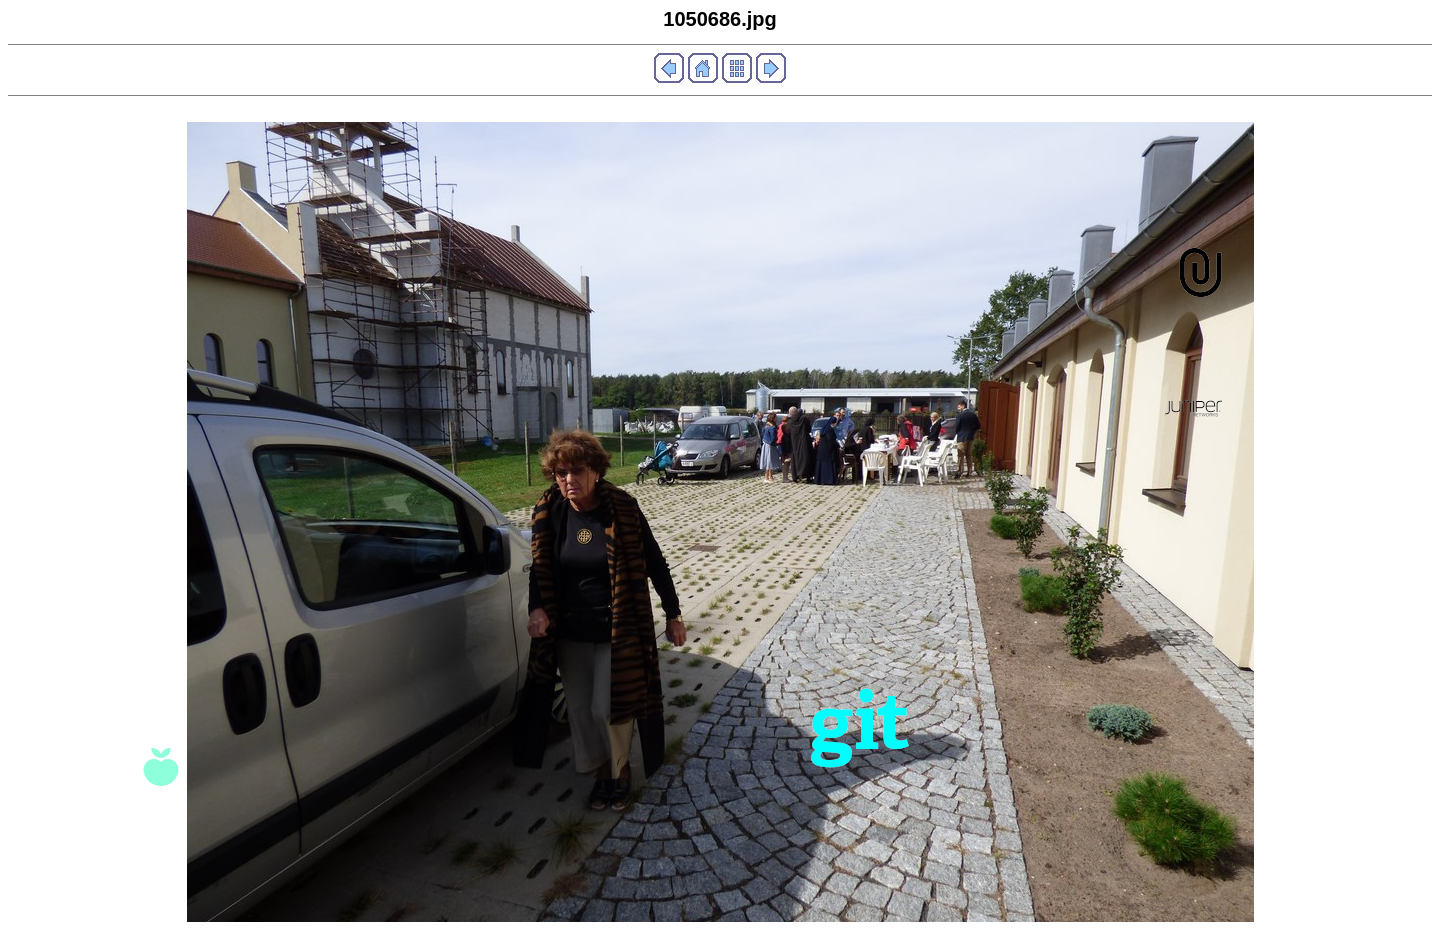  I want to click on git version control system logo, so click(860, 728).